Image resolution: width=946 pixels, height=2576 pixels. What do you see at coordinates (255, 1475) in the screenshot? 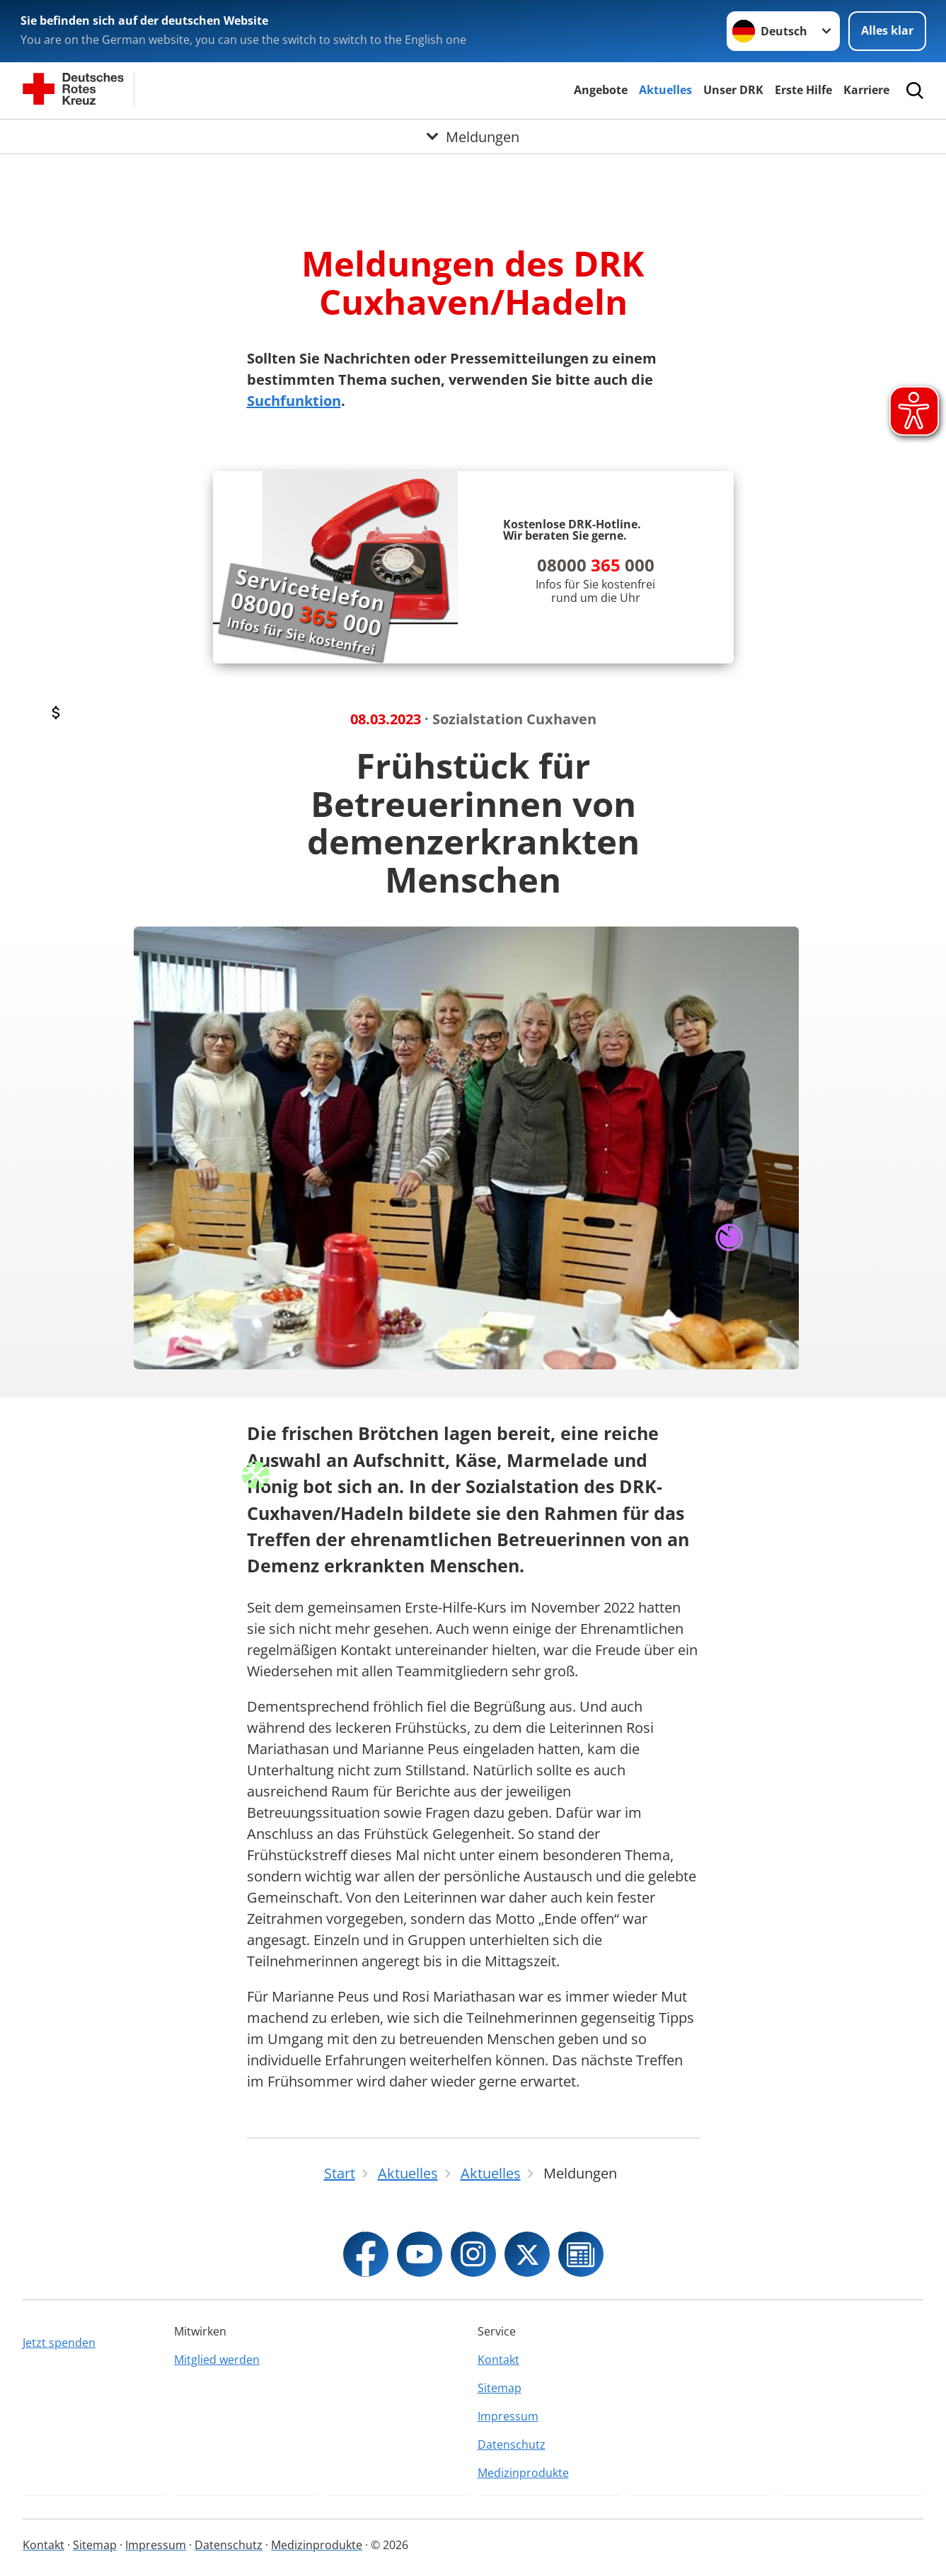
I see `view basketball or sports content` at bounding box center [255, 1475].